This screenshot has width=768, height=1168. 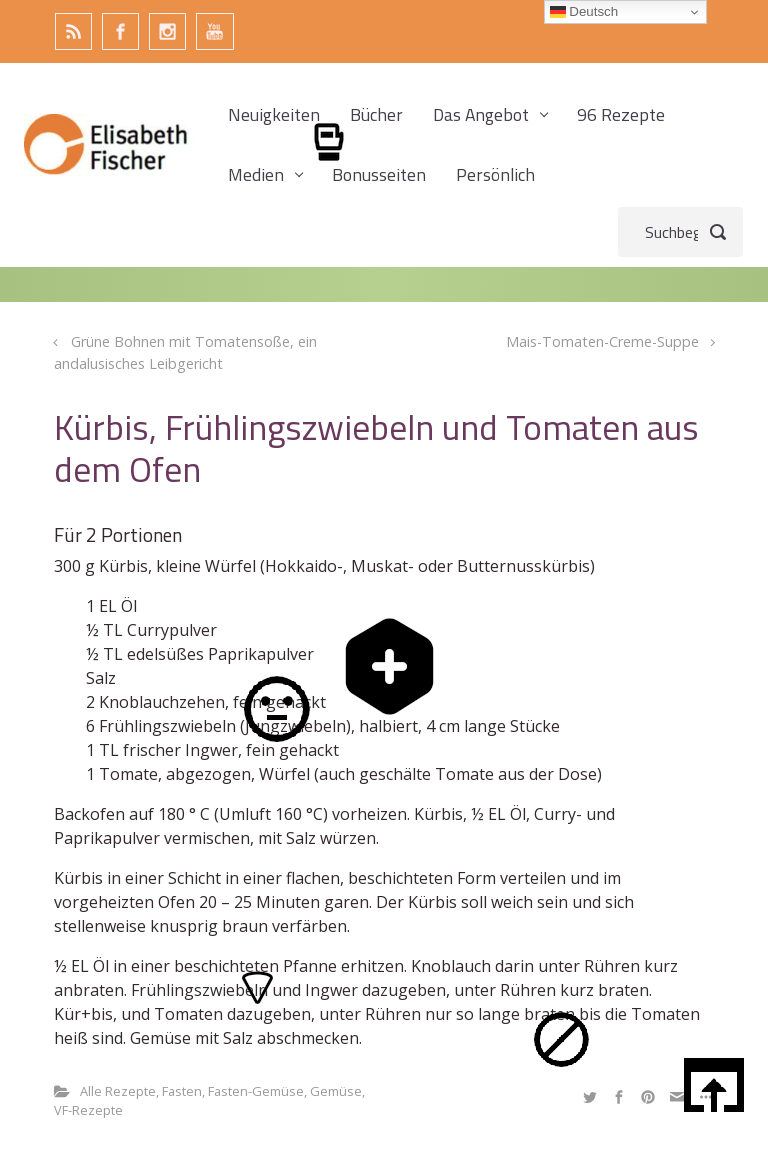 I want to click on open link in browser, so click(x=714, y=1085).